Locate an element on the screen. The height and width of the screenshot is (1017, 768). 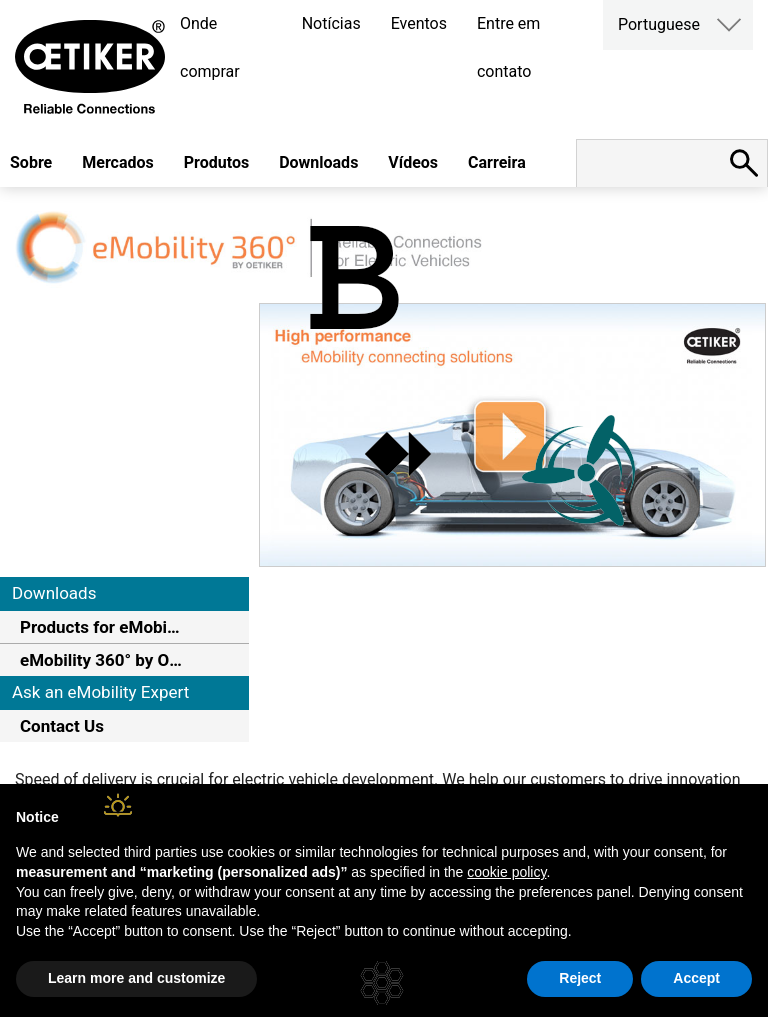
cilium logo - open source cloud native networking platform is located at coordinates (382, 983).